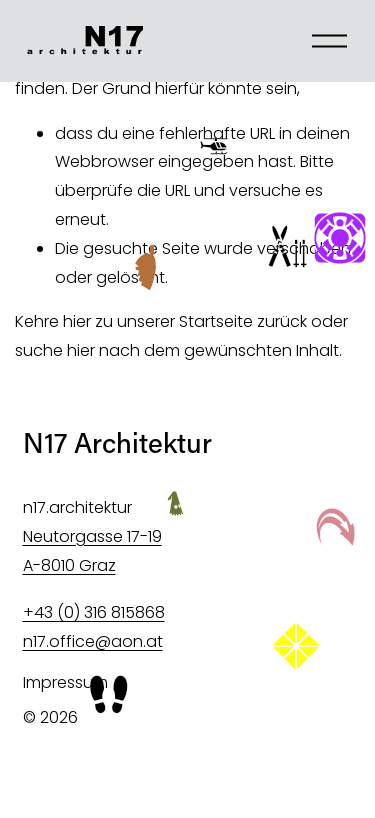 This screenshot has height=818, width=375. Describe the element at coordinates (296, 646) in the screenshot. I see `toggle grid or quadrant view` at that location.